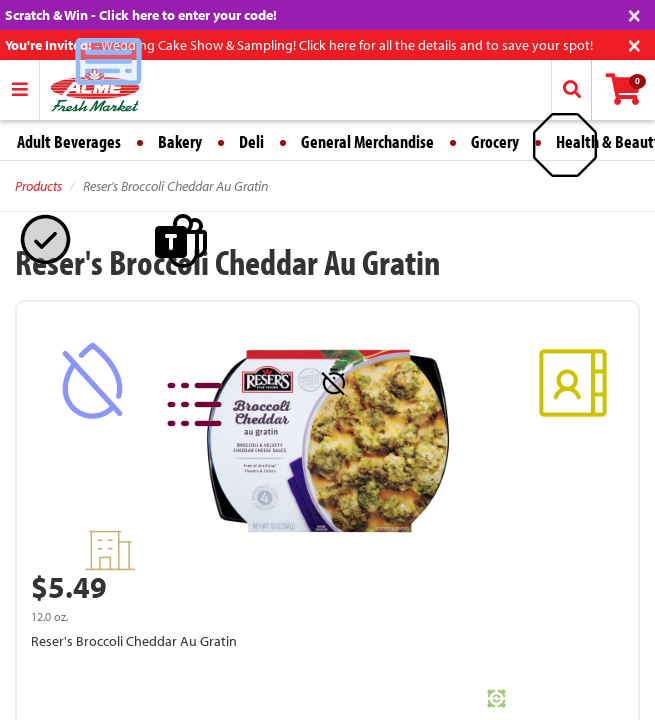  I want to click on view office or workplace location, so click(108, 550).